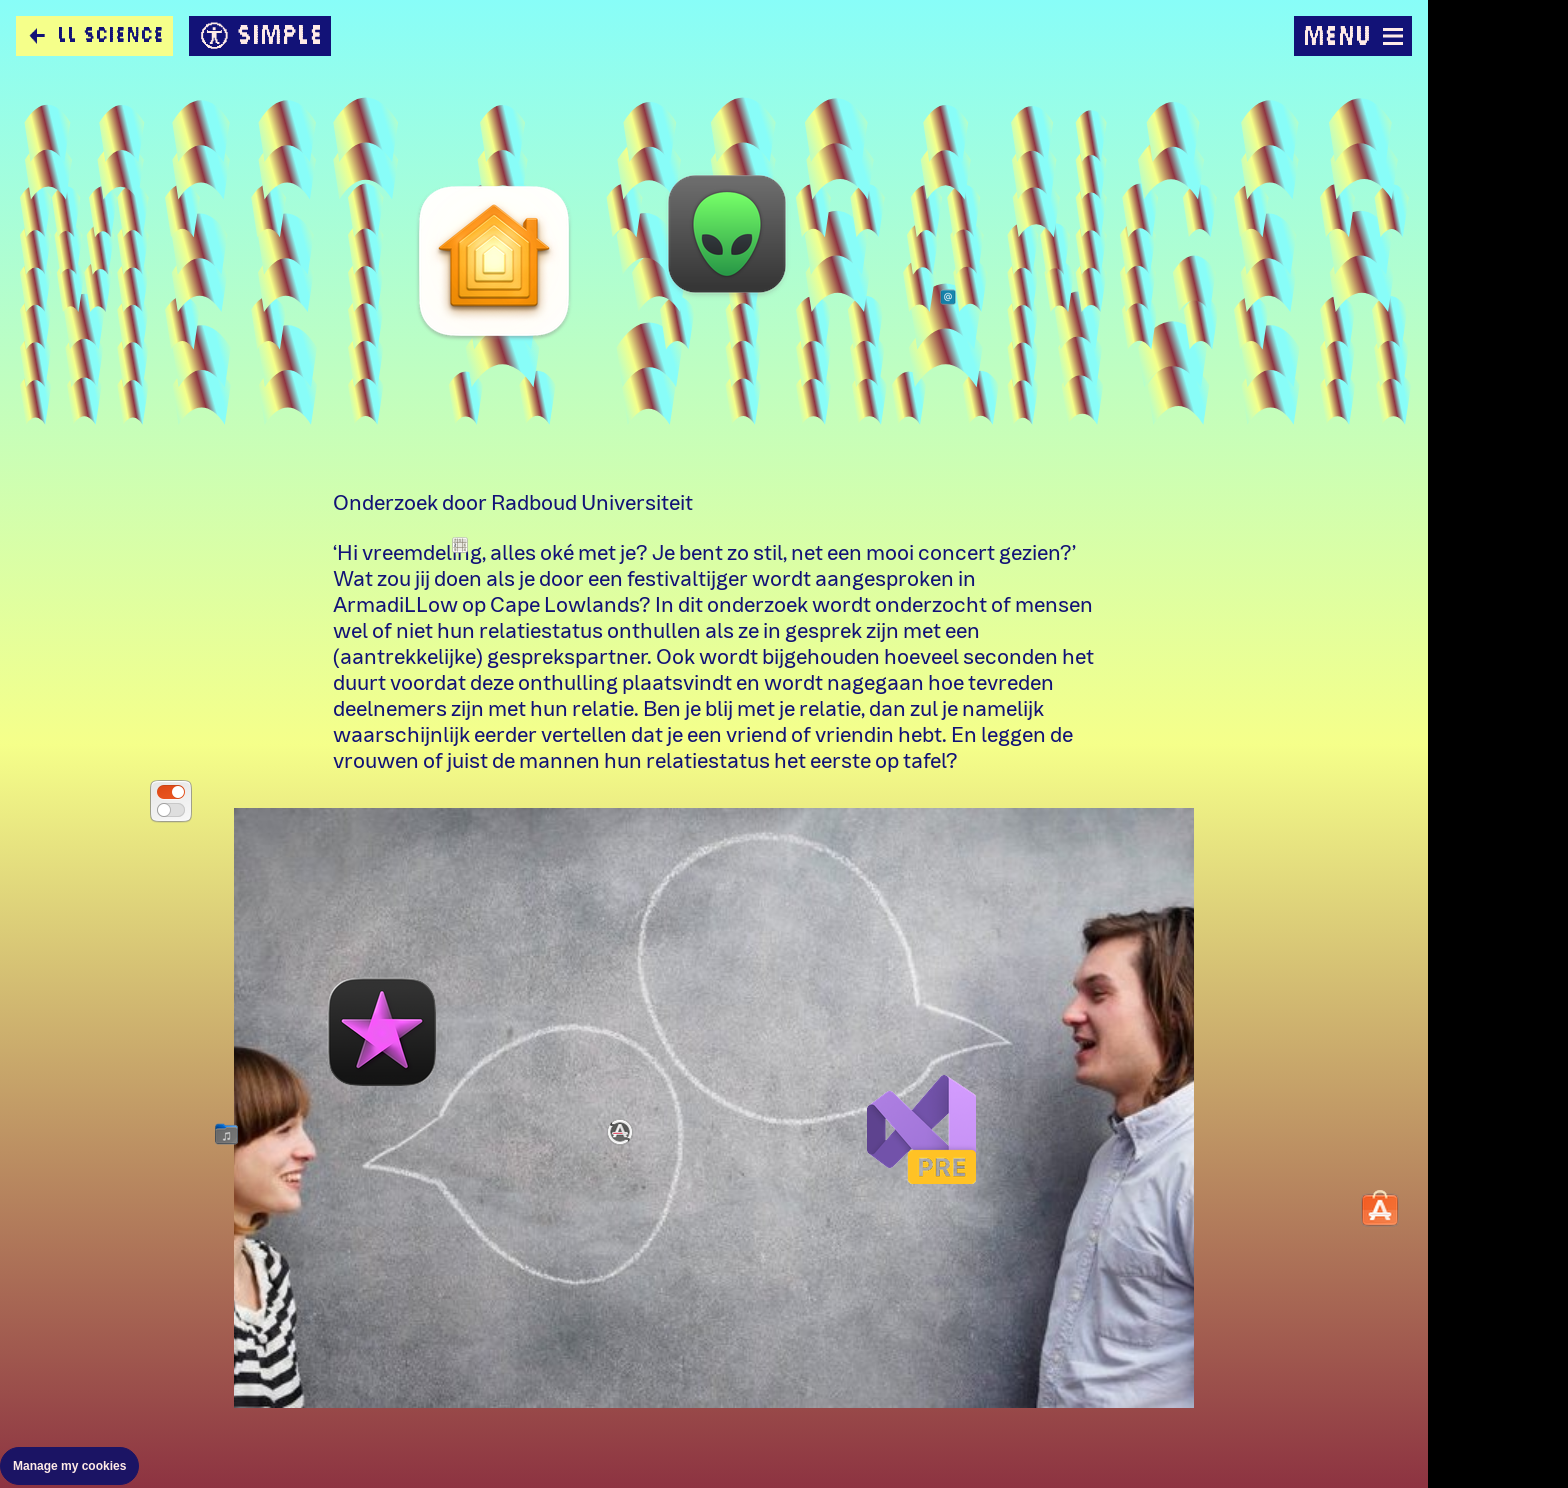  I want to click on open the iTunes Store app, so click(382, 1032).